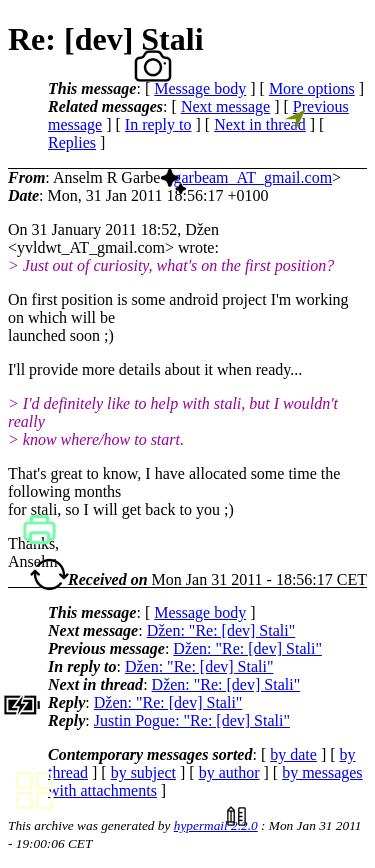 This screenshot has width=375, height=868. What do you see at coordinates (173, 181) in the screenshot?
I see `indicates AI-generated or enhanced content` at bounding box center [173, 181].